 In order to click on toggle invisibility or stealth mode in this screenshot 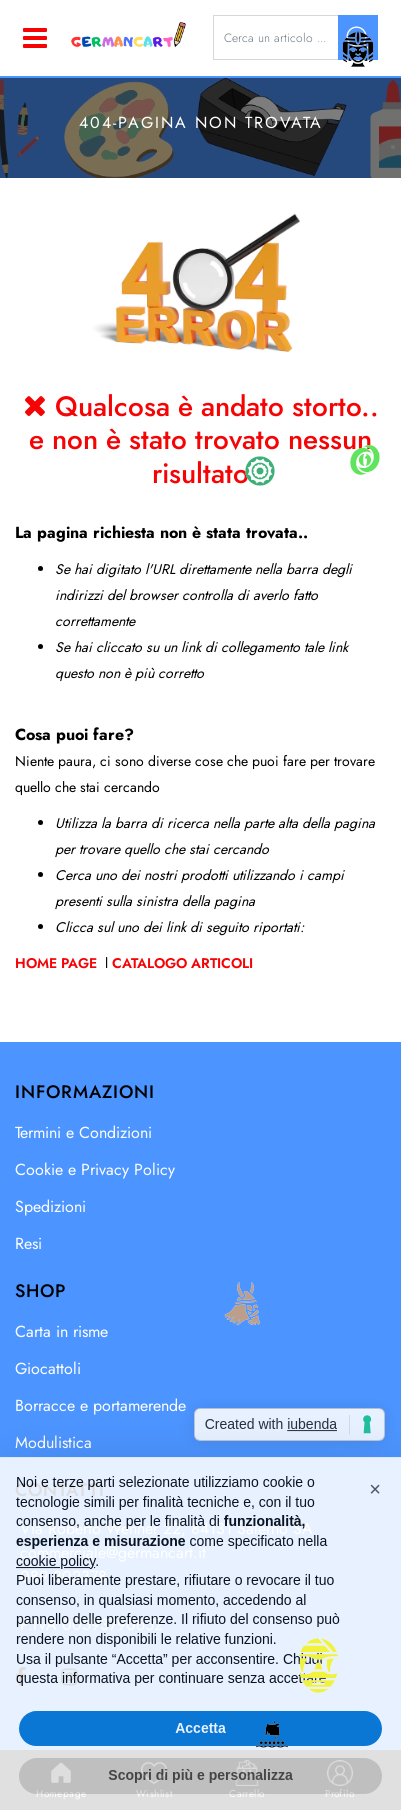, I will do `click(318, 1665)`.